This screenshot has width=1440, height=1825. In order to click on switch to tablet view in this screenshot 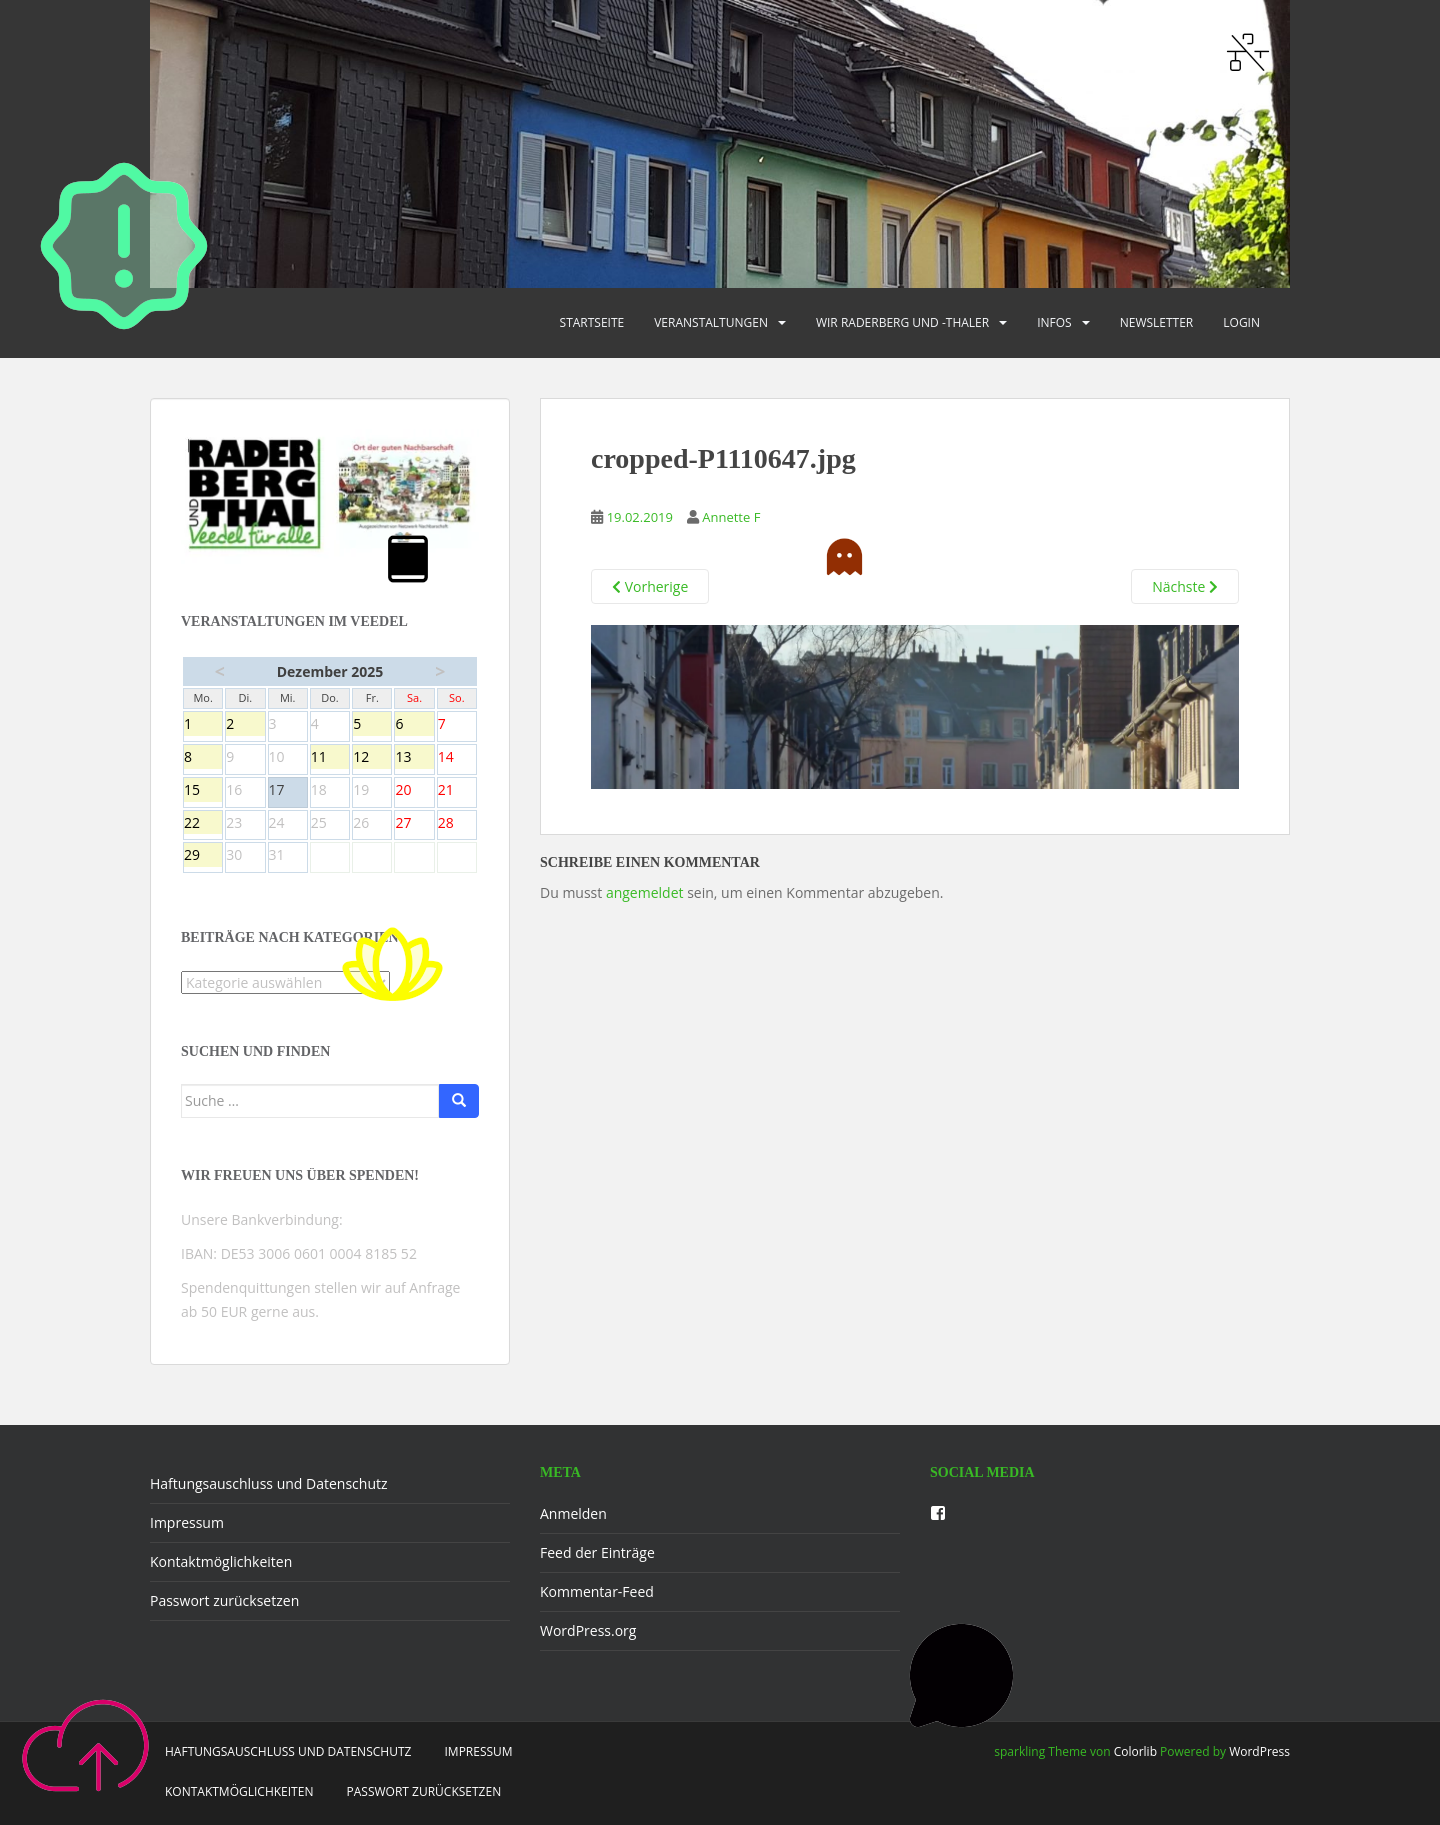, I will do `click(408, 559)`.